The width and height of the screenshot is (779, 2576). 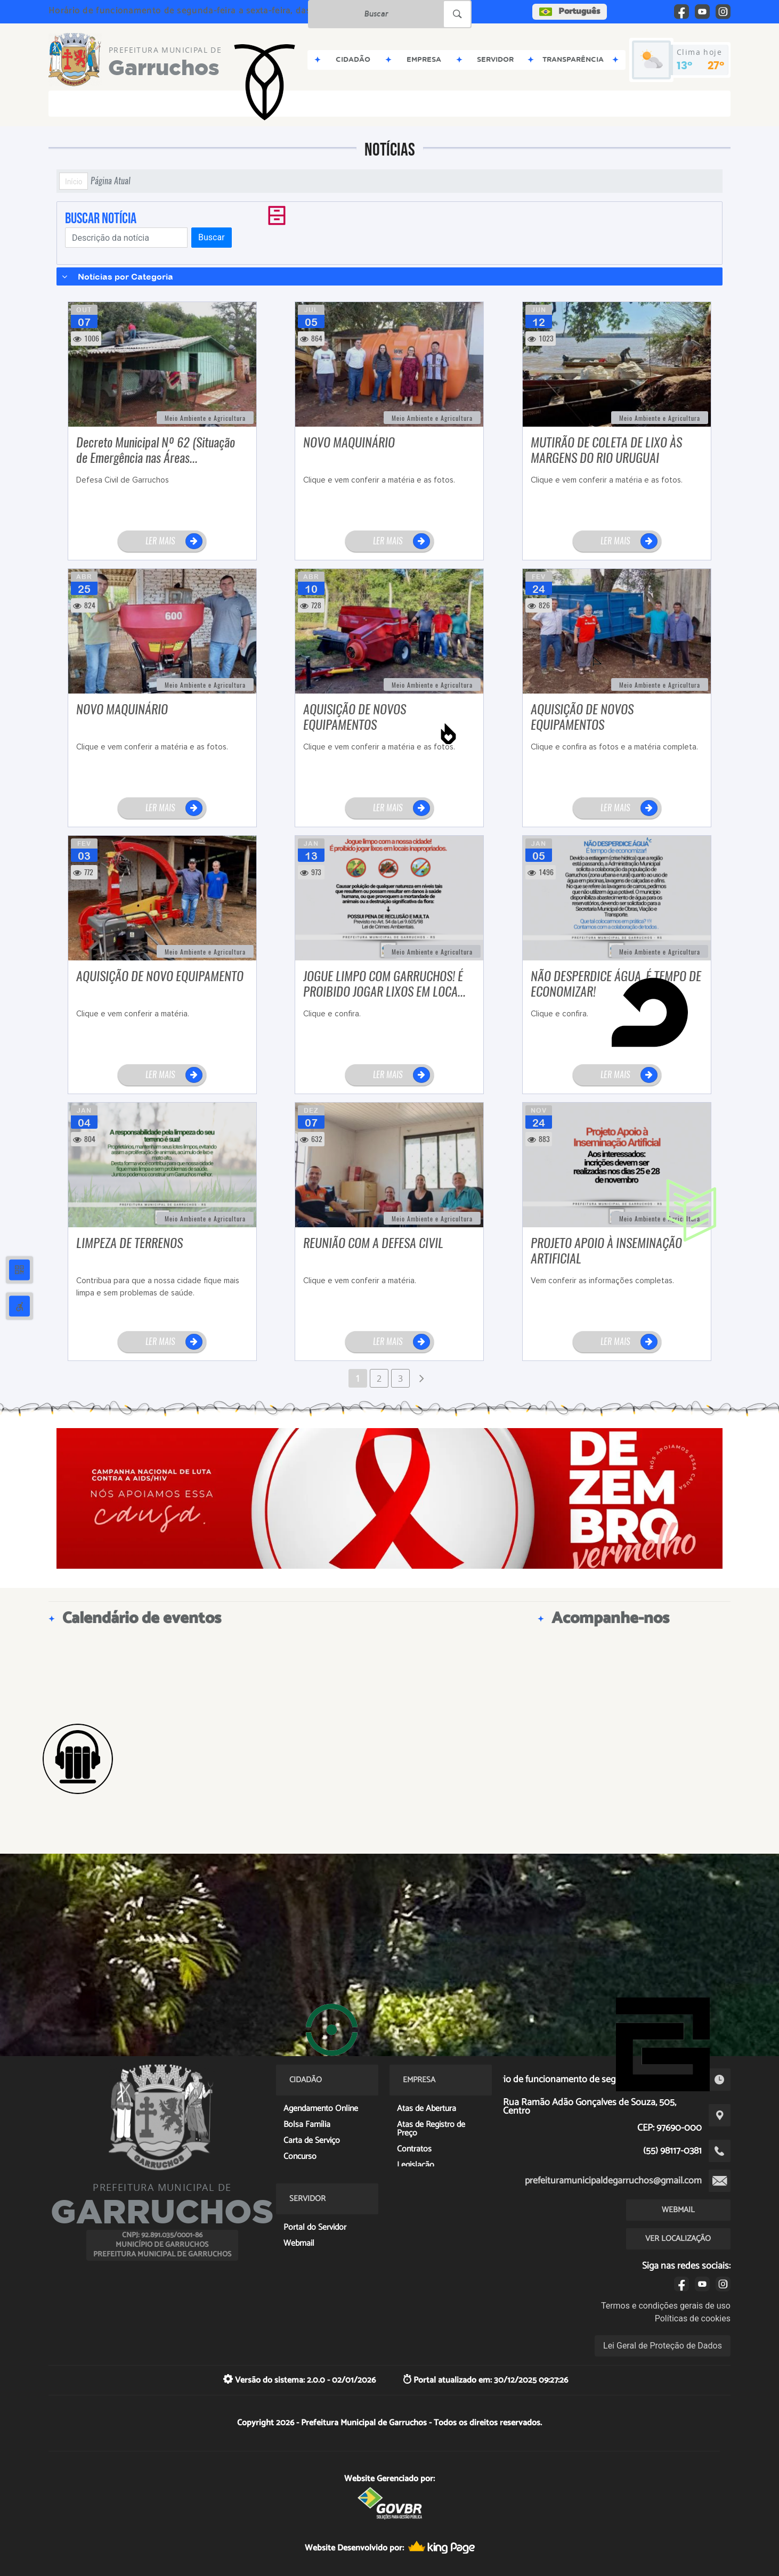 I want to click on visit fandom wiki website, so click(x=448, y=733).